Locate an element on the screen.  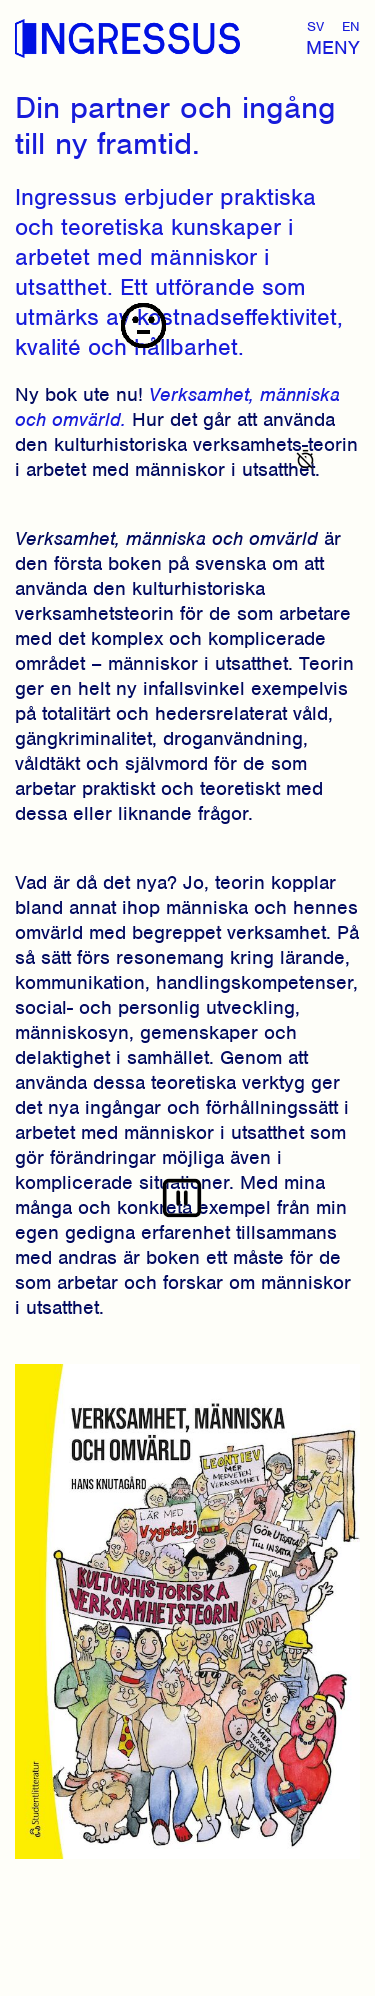
disable or cancel timer is located at coordinates (305, 459).